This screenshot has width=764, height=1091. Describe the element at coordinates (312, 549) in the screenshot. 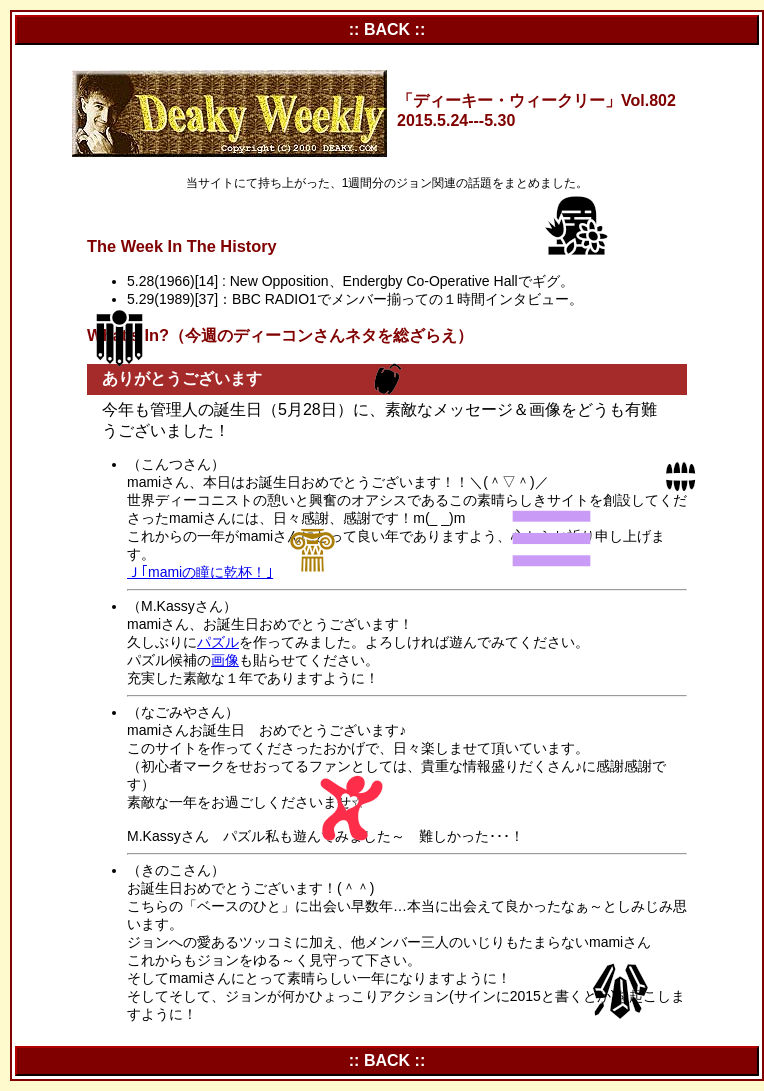

I see `view classical architecture or history content` at that location.